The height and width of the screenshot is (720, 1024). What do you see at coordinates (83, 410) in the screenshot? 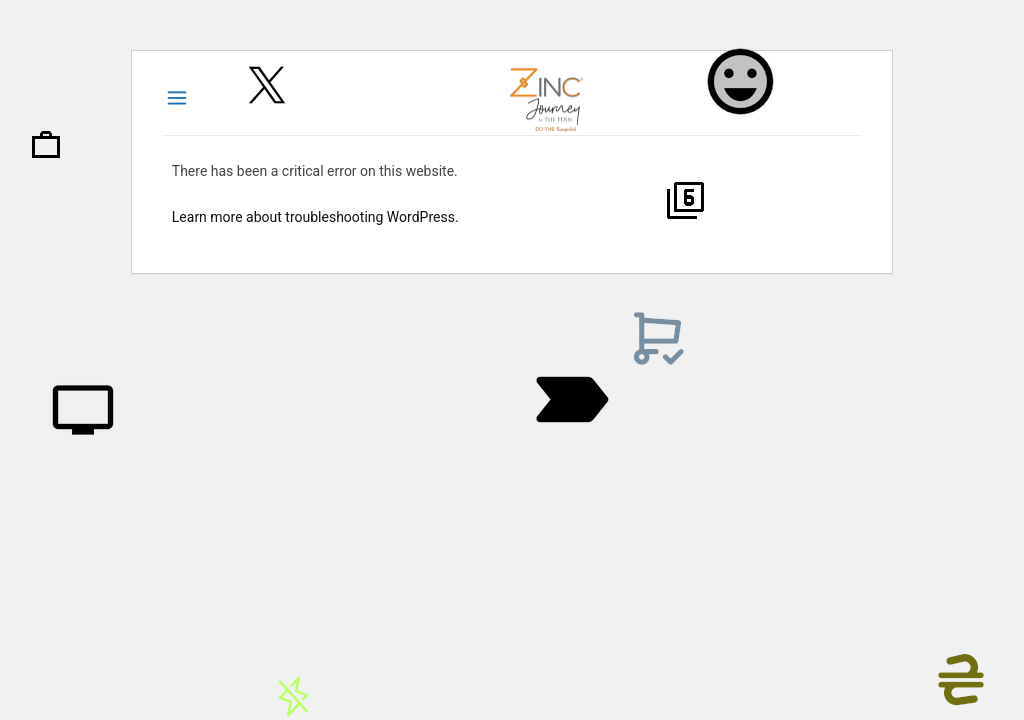
I see `access tv or display settings` at bounding box center [83, 410].